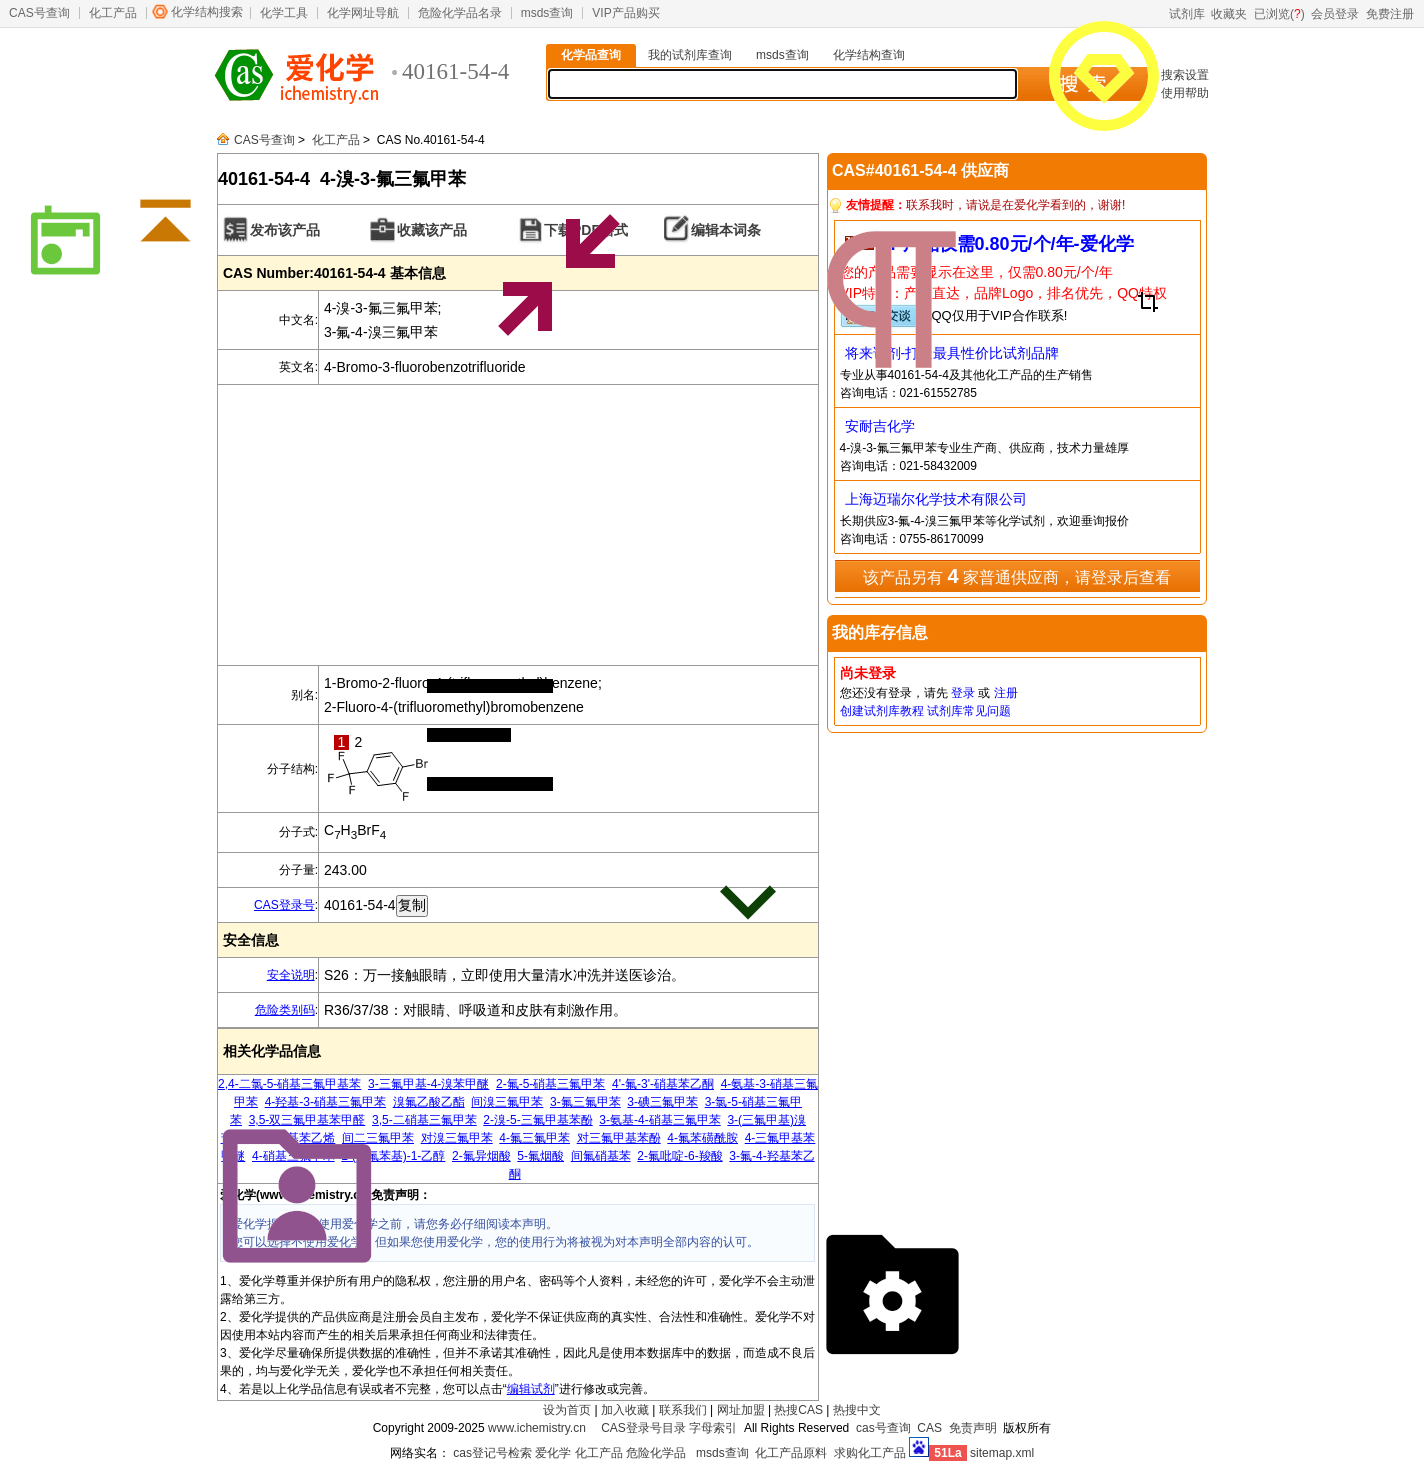 The image size is (1424, 1474). What do you see at coordinates (892, 1294) in the screenshot?
I see `access folder settings or preferences` at bounding box center [892, 1294].